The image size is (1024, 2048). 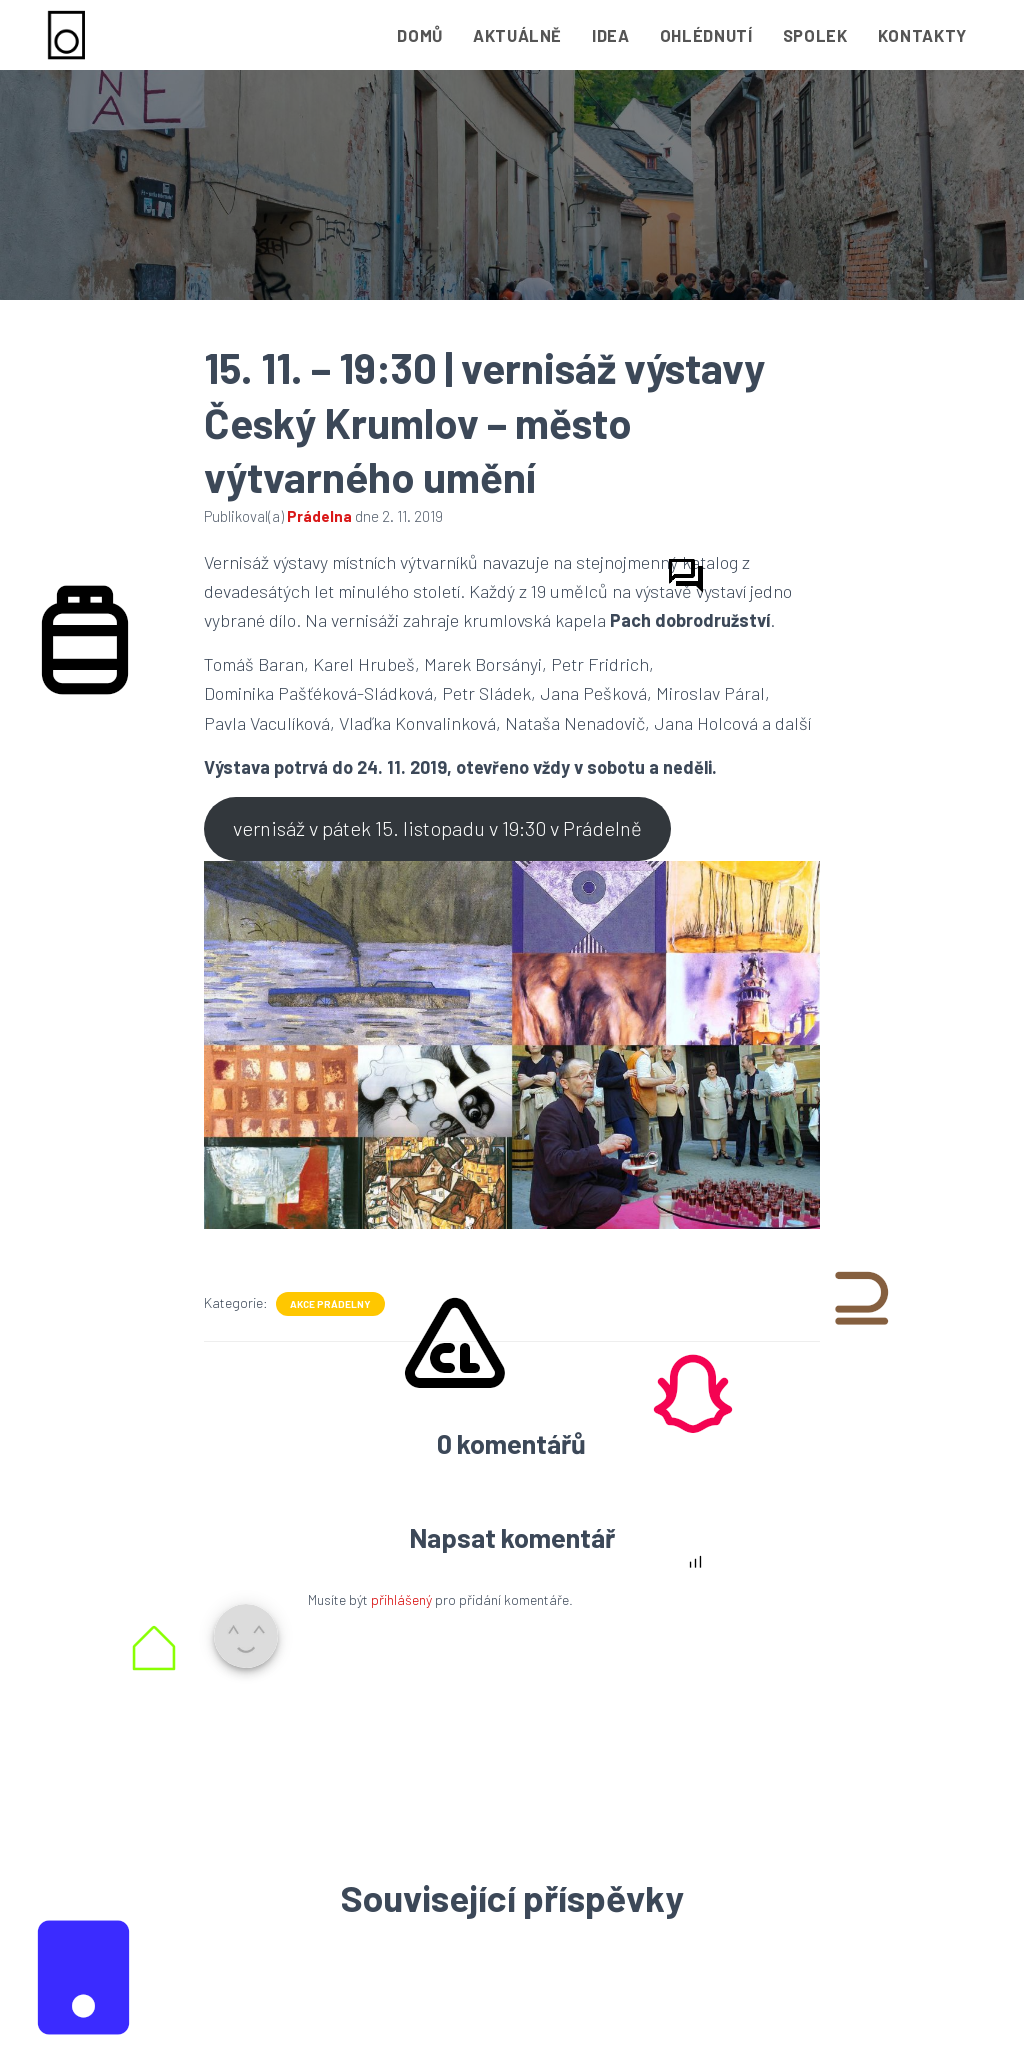 What do you see at coordinates (693, 1394) in the screenshot?
I see `open Snapchat` at bounding box center [693, 1394].